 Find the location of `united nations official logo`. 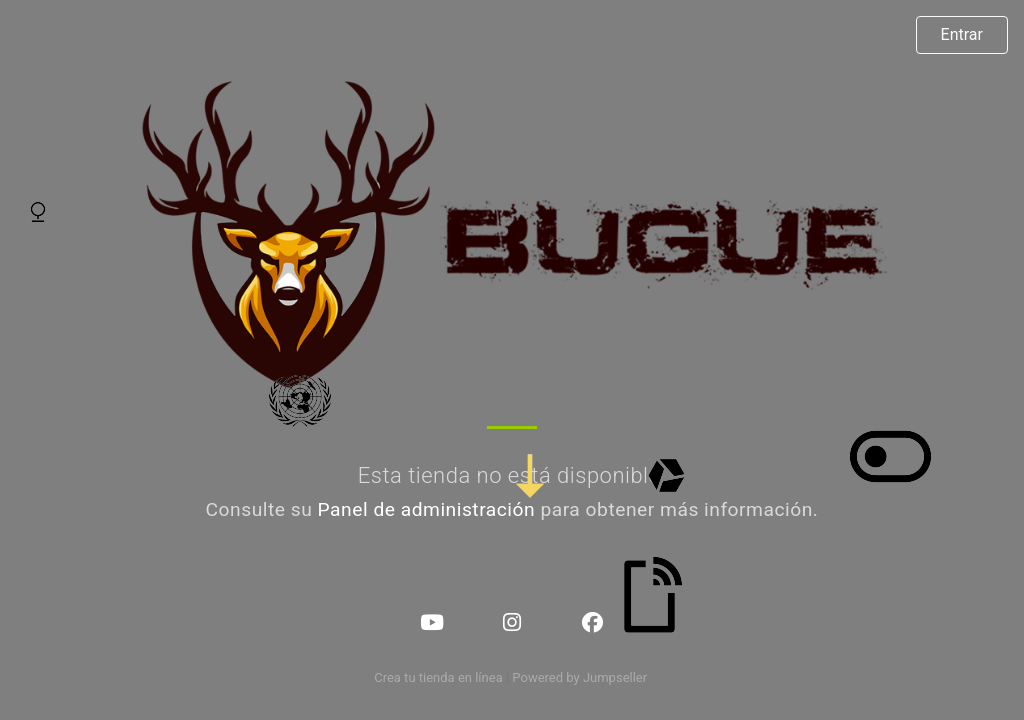

united nations official logo is located at coordinates (300, 401).